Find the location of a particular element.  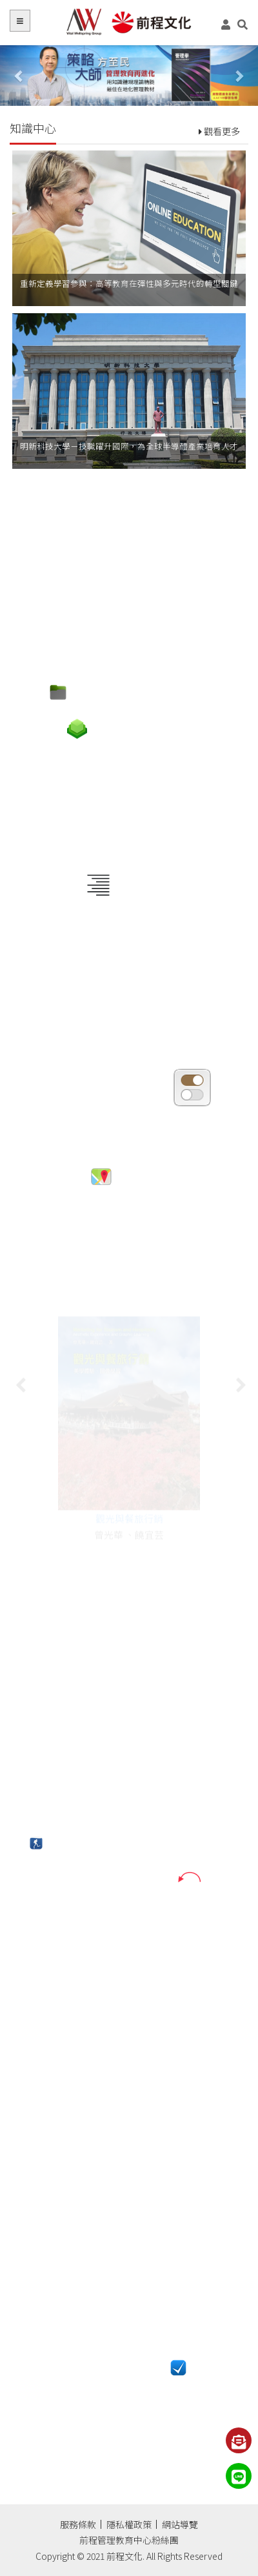

align text to the right margin is located at coordinates (98, 885).